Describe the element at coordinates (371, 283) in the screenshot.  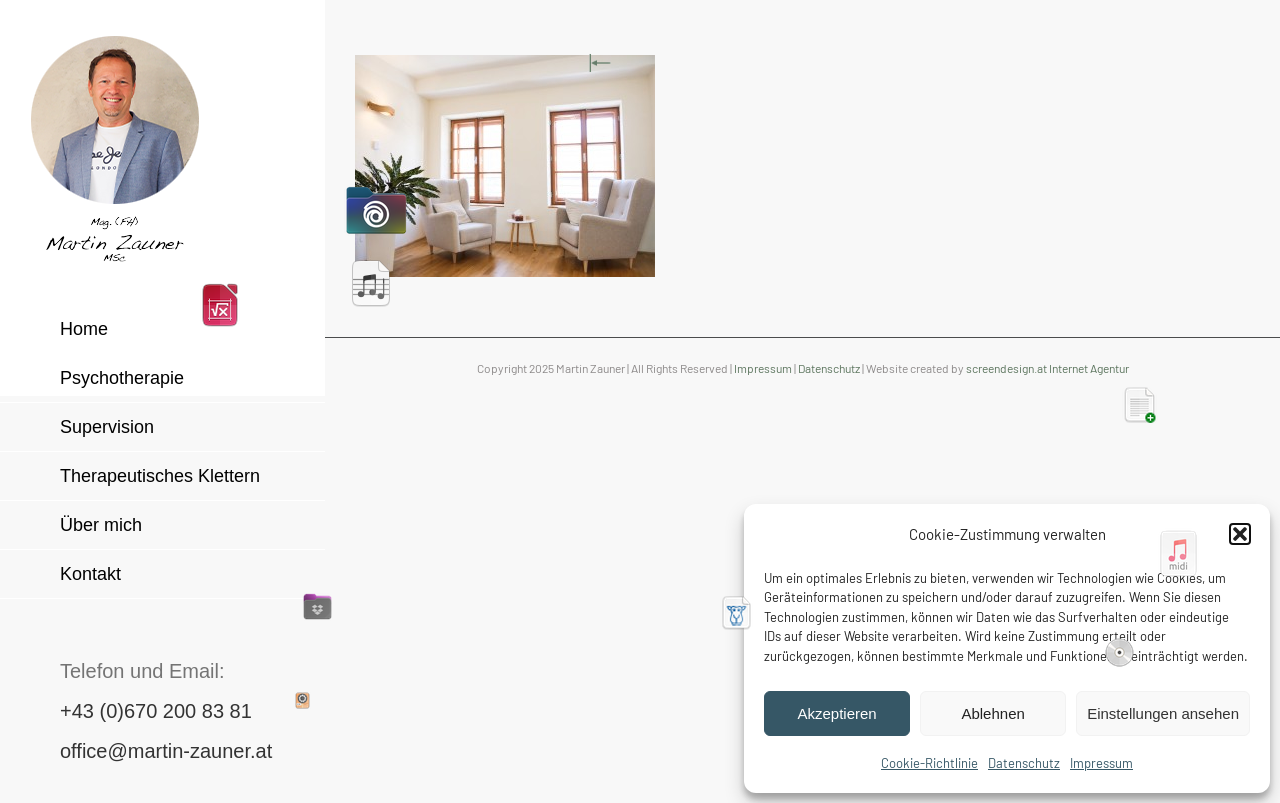
I see `a melody or music audio file` at that location.